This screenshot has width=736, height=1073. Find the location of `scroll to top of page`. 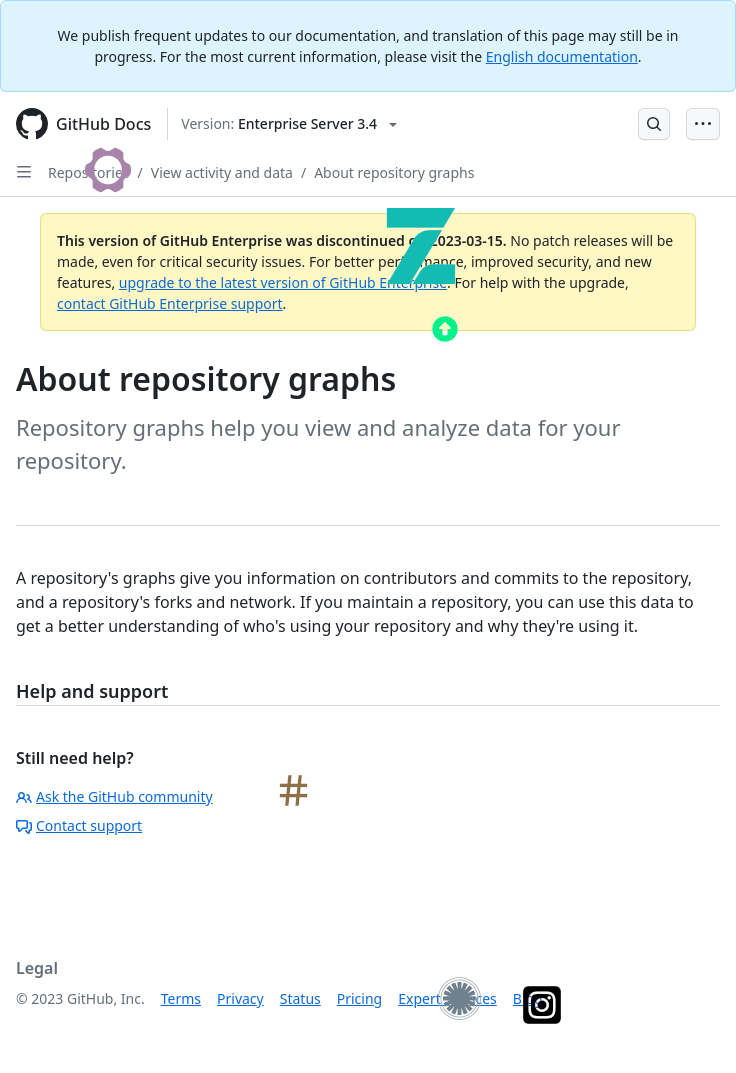

scroll to top of page is located at coordinates (445, 329).